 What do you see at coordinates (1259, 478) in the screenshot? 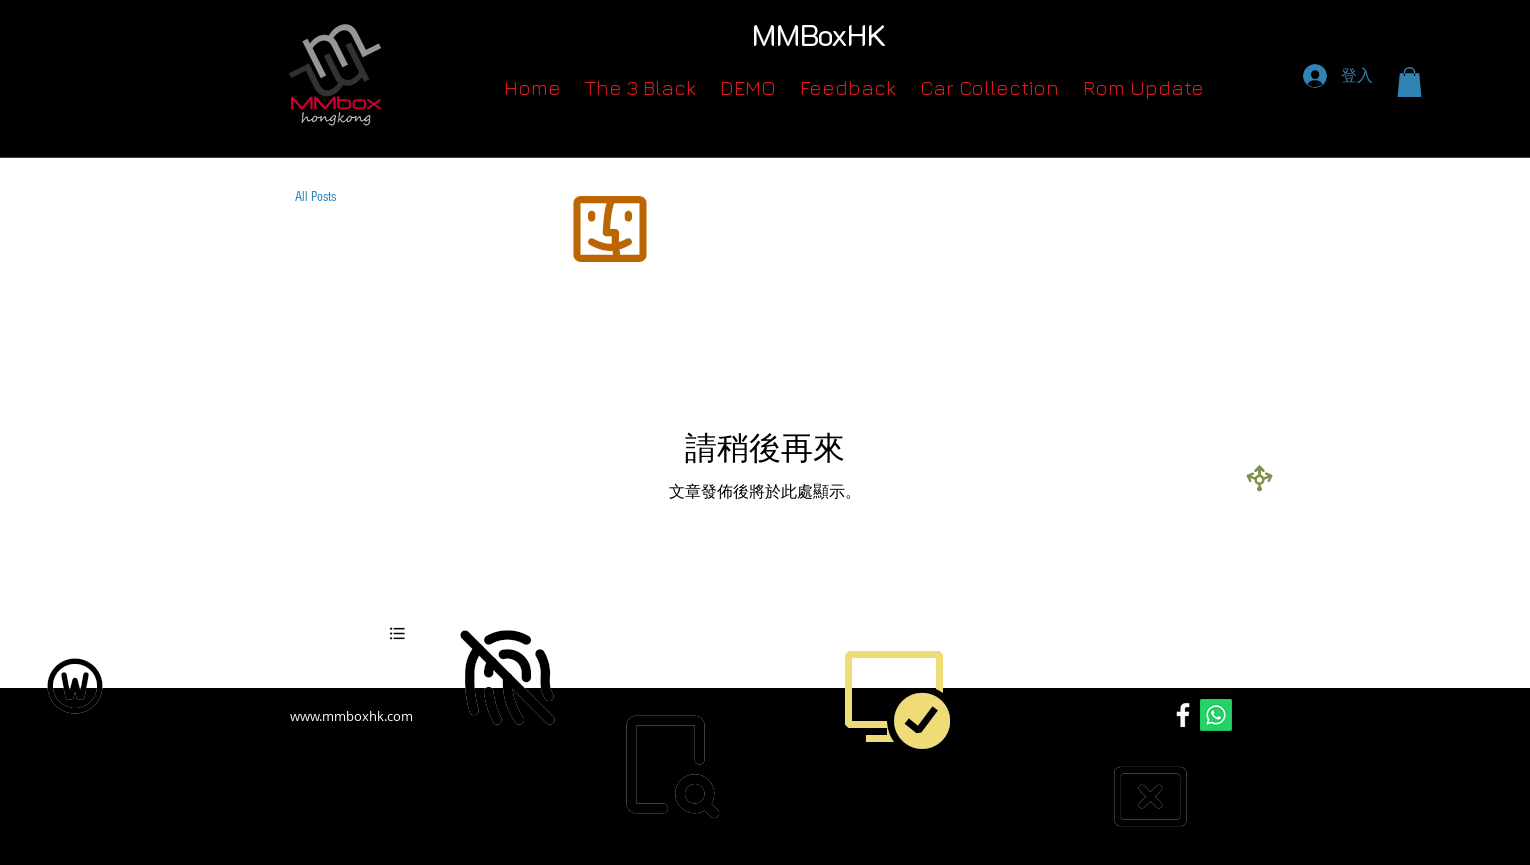
I see `configure load balancer settings` at bounding box center [1259, 478].